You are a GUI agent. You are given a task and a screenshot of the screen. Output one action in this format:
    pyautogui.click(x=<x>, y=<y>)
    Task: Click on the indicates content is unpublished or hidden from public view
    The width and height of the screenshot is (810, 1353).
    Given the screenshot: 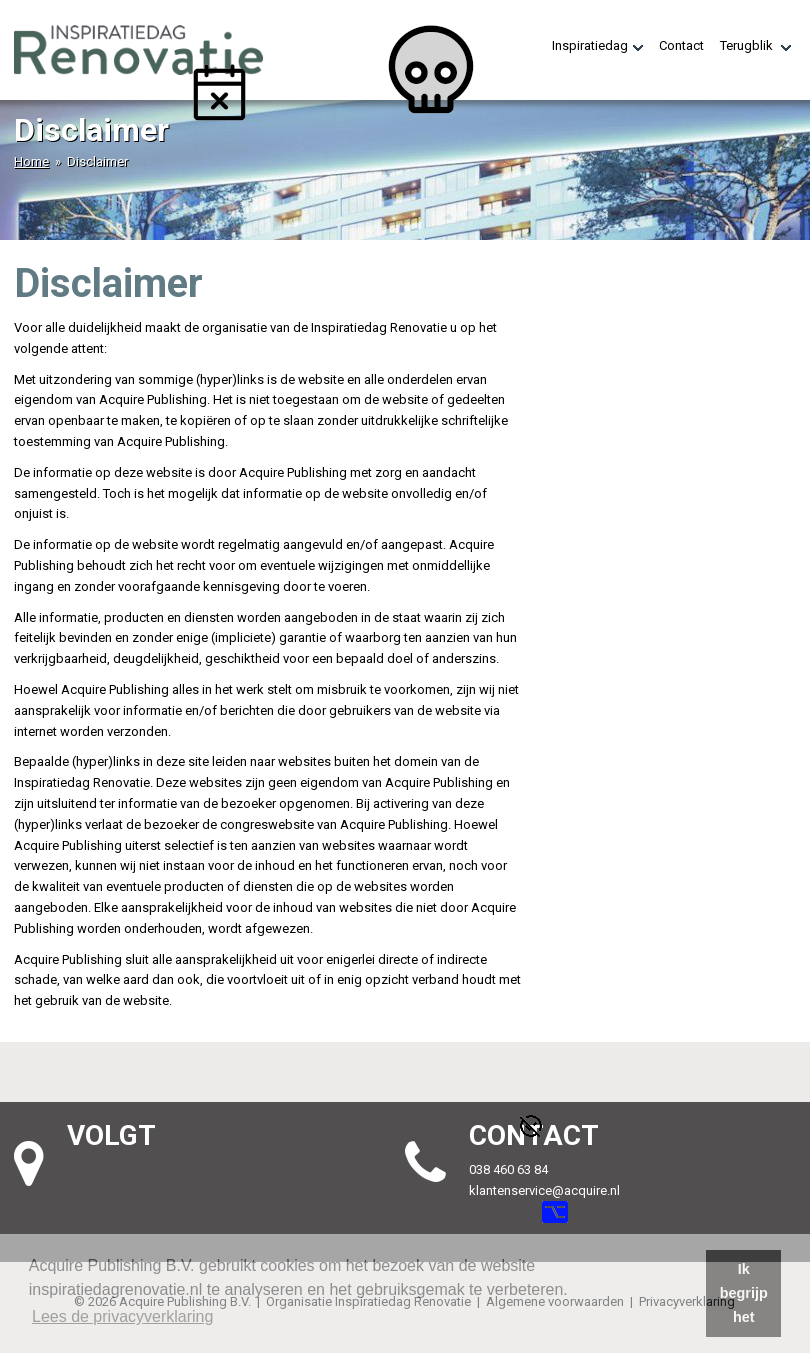 What is the action you would take?
    pyautogui.click(x=531, y=1126)
    